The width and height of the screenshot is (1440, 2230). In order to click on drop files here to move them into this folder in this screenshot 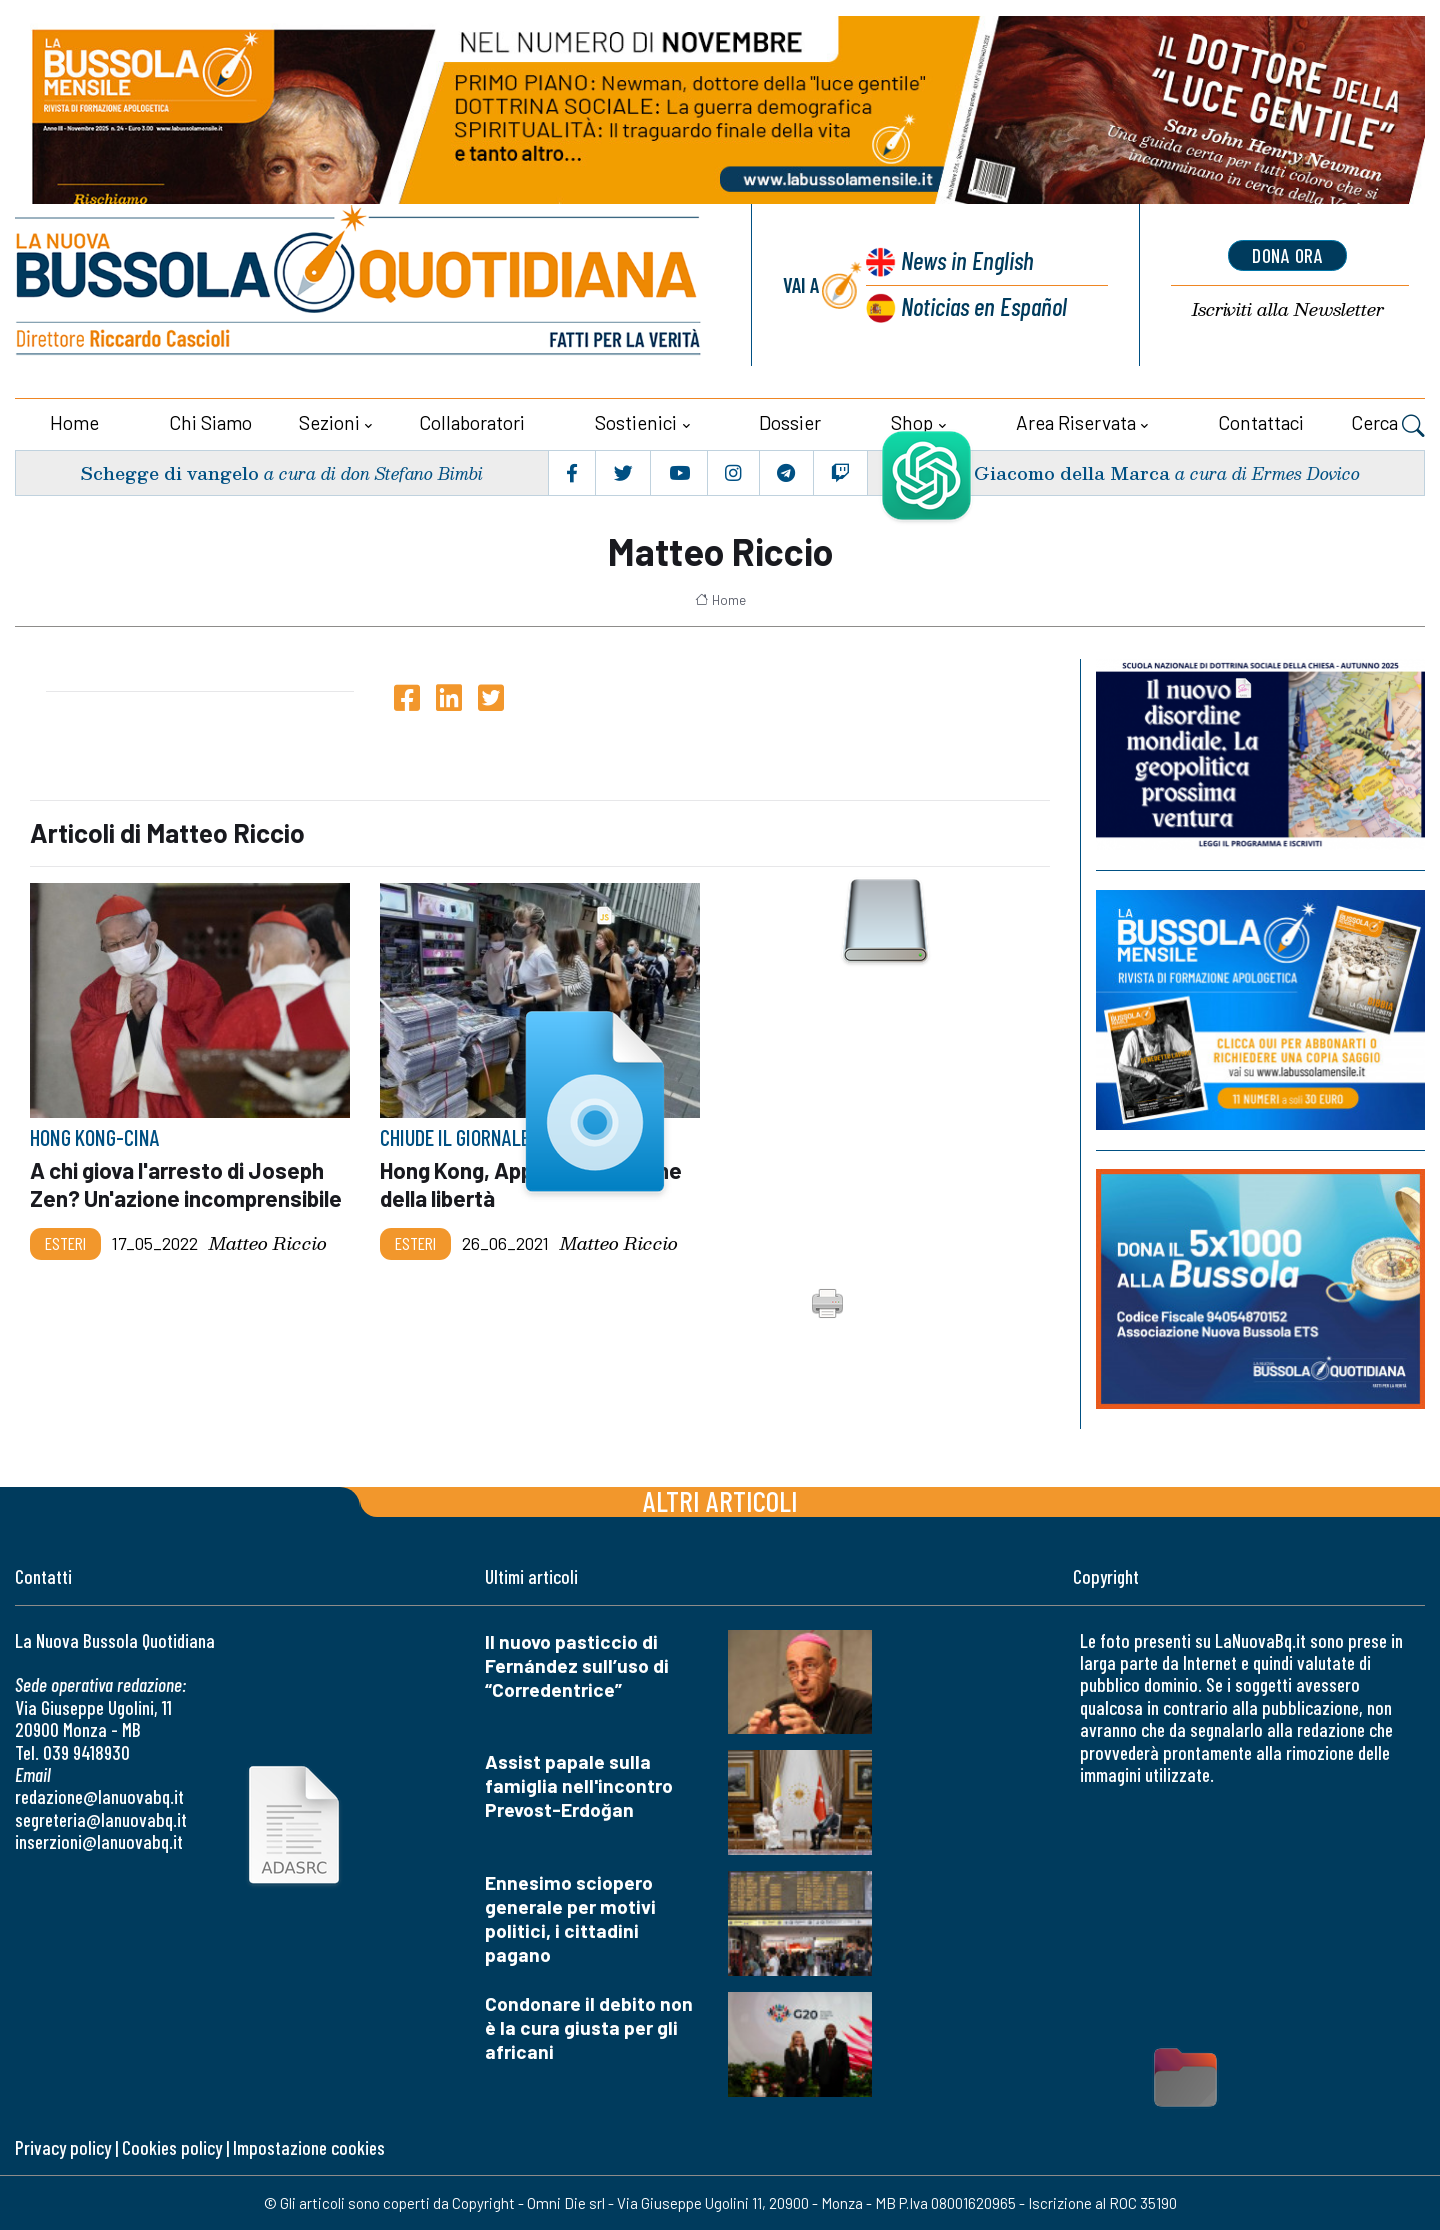, I will do `click(1185, 2077)`.